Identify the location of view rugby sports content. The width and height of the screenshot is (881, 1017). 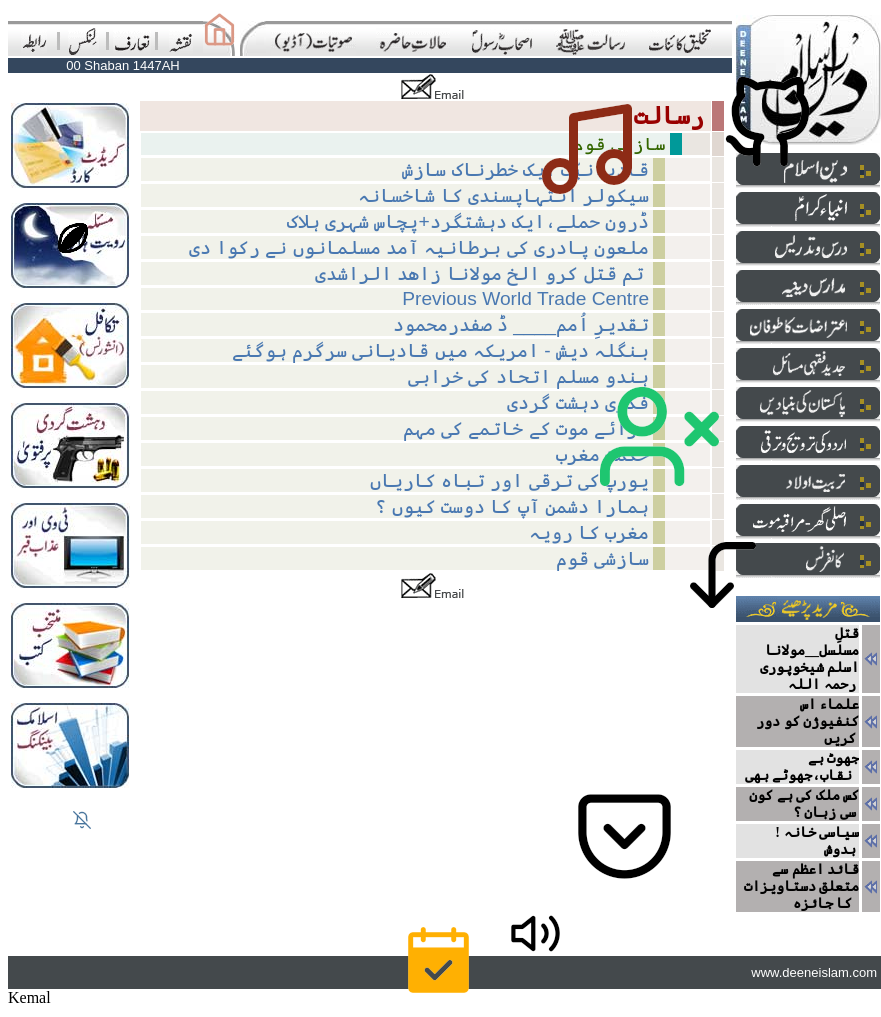
(73, 238).